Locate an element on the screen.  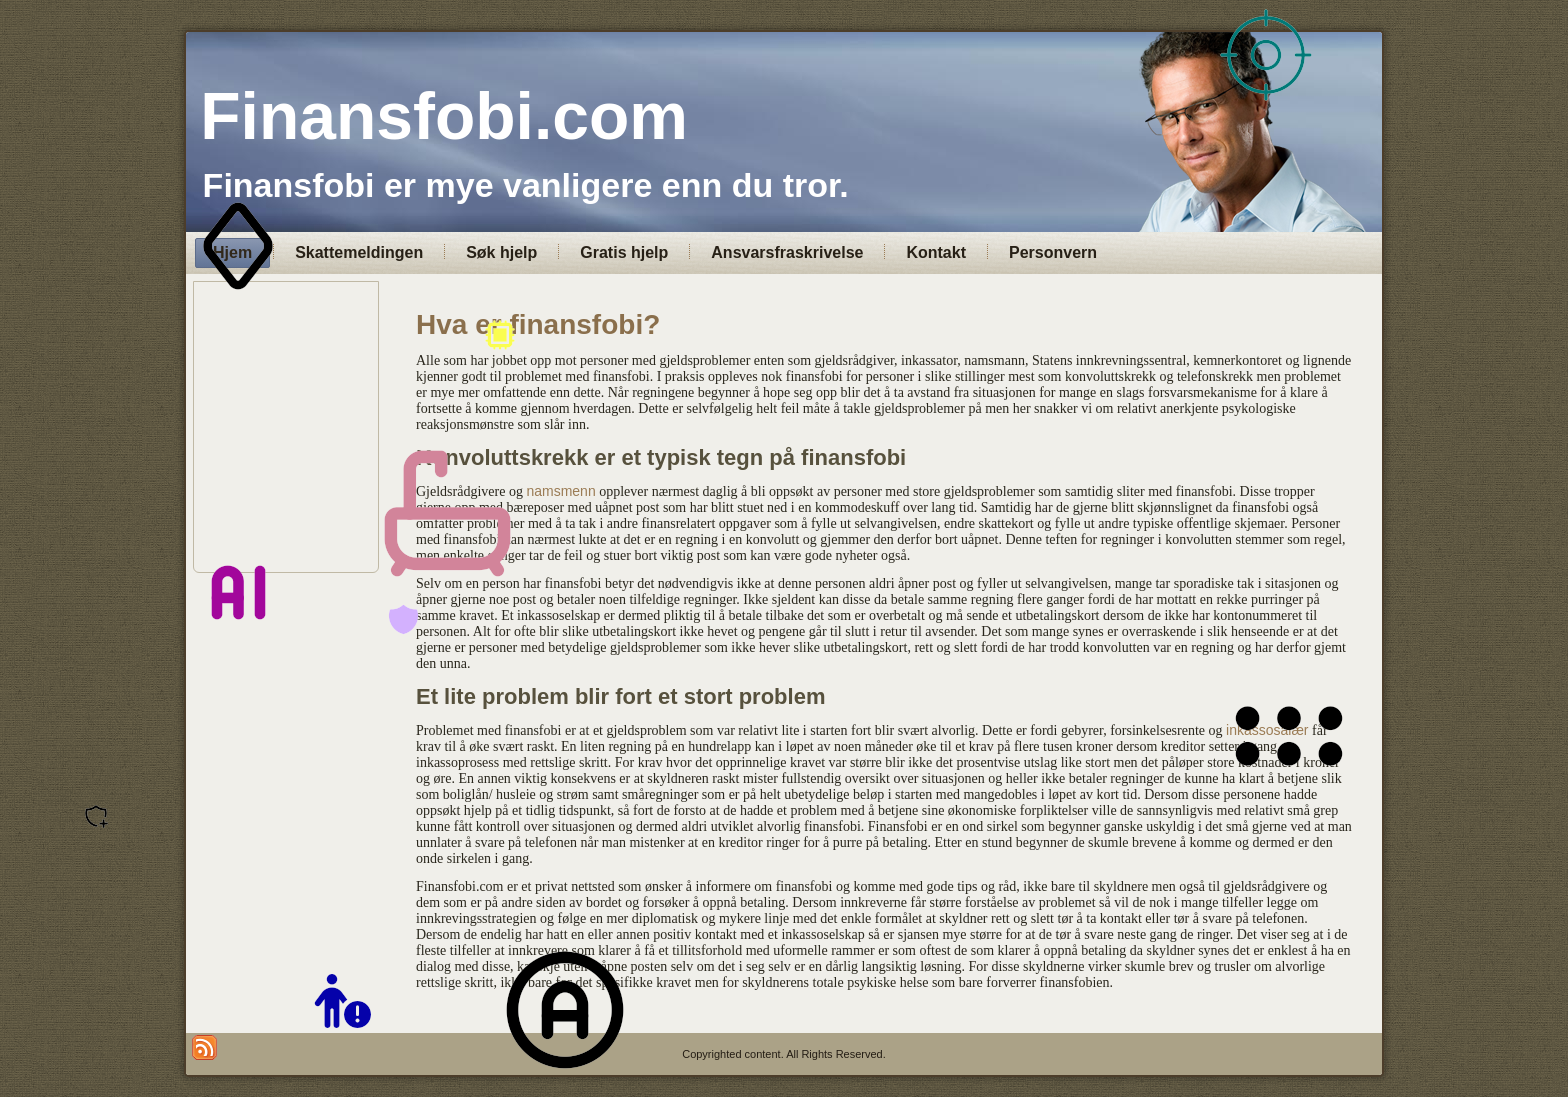
access security settings is located at coordinates (403, 619).